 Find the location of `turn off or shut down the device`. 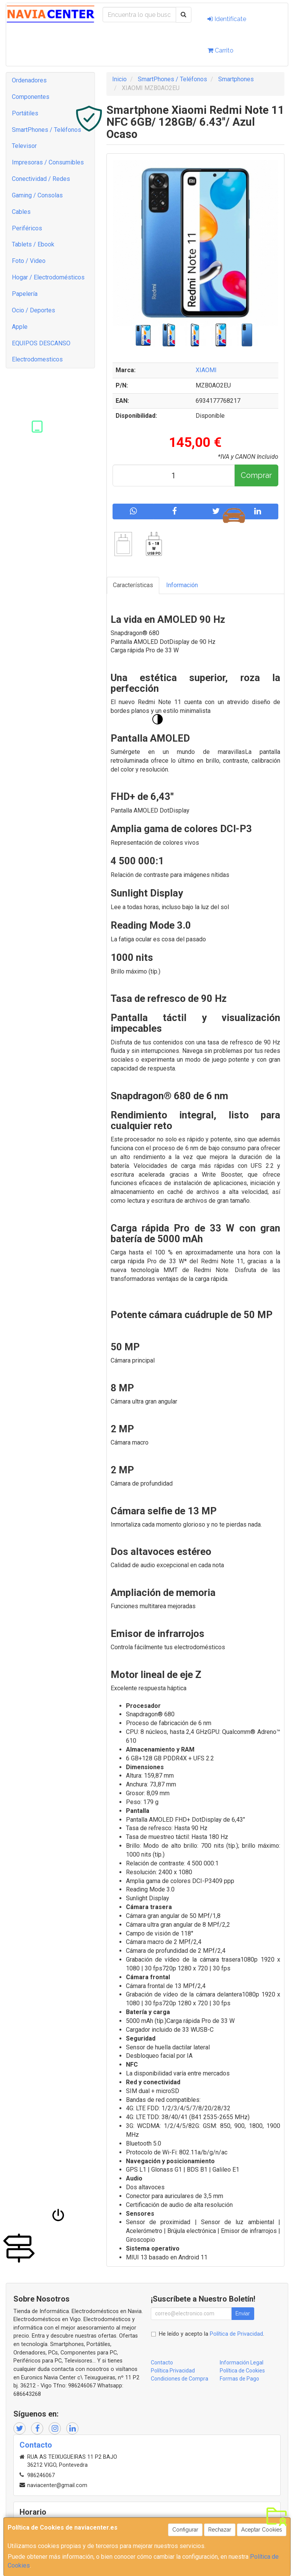

turn off or shut down the device is located at coordinates (58, 2215).